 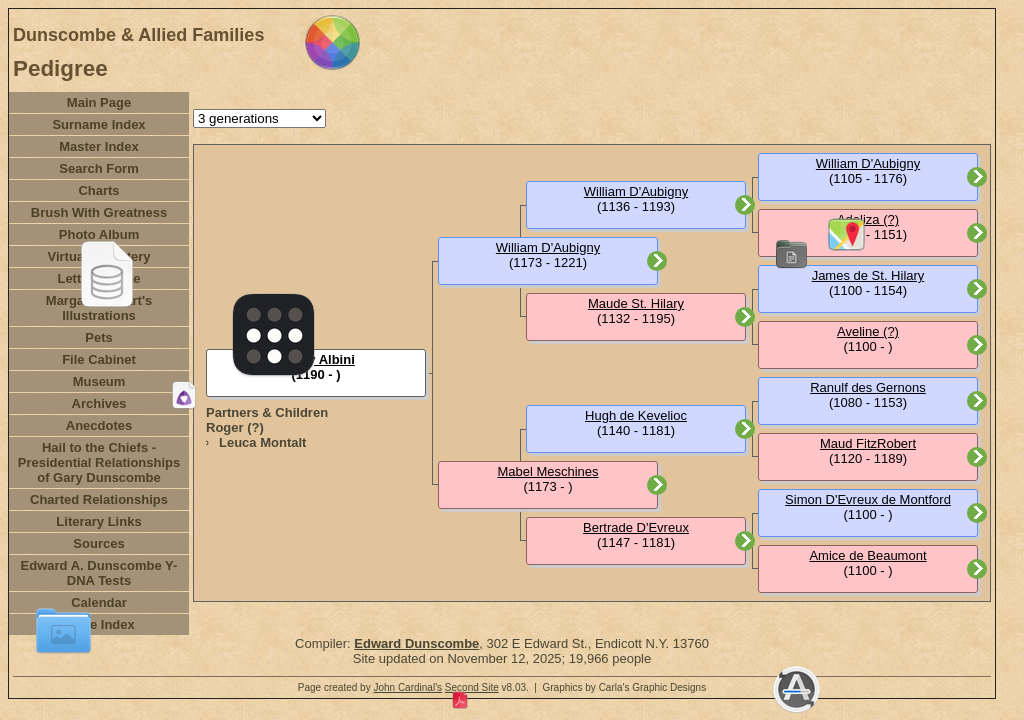 I want to click on open the maps application, so click(x=846, y=234).